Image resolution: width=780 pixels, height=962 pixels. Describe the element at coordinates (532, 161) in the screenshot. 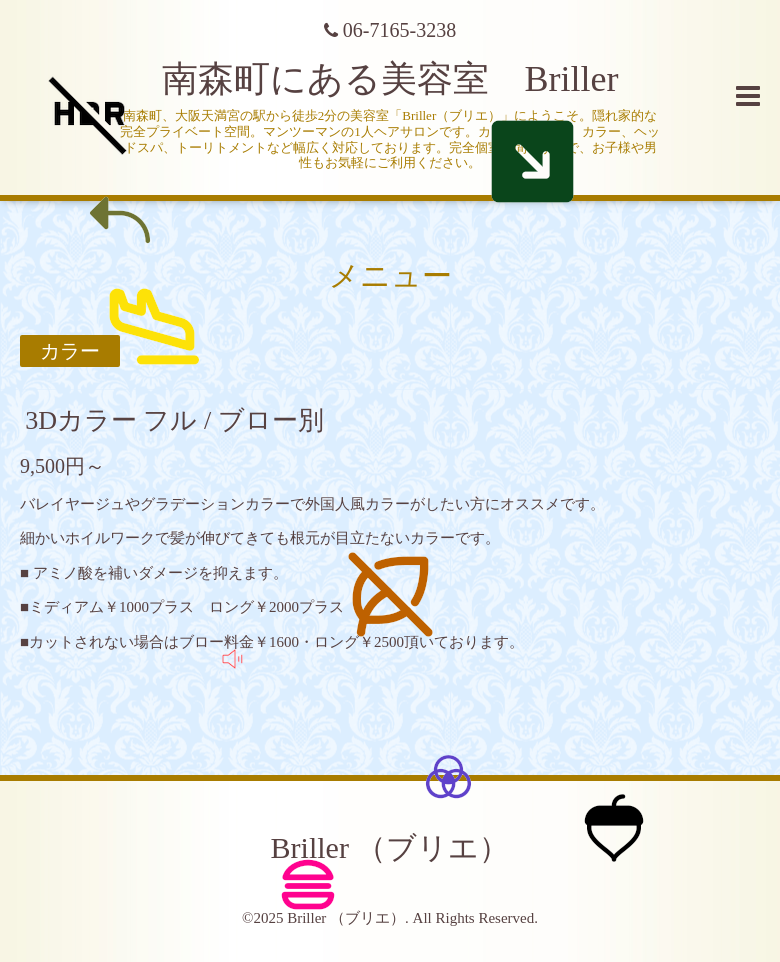

I see `navigate to the bottom-right section` at that location.